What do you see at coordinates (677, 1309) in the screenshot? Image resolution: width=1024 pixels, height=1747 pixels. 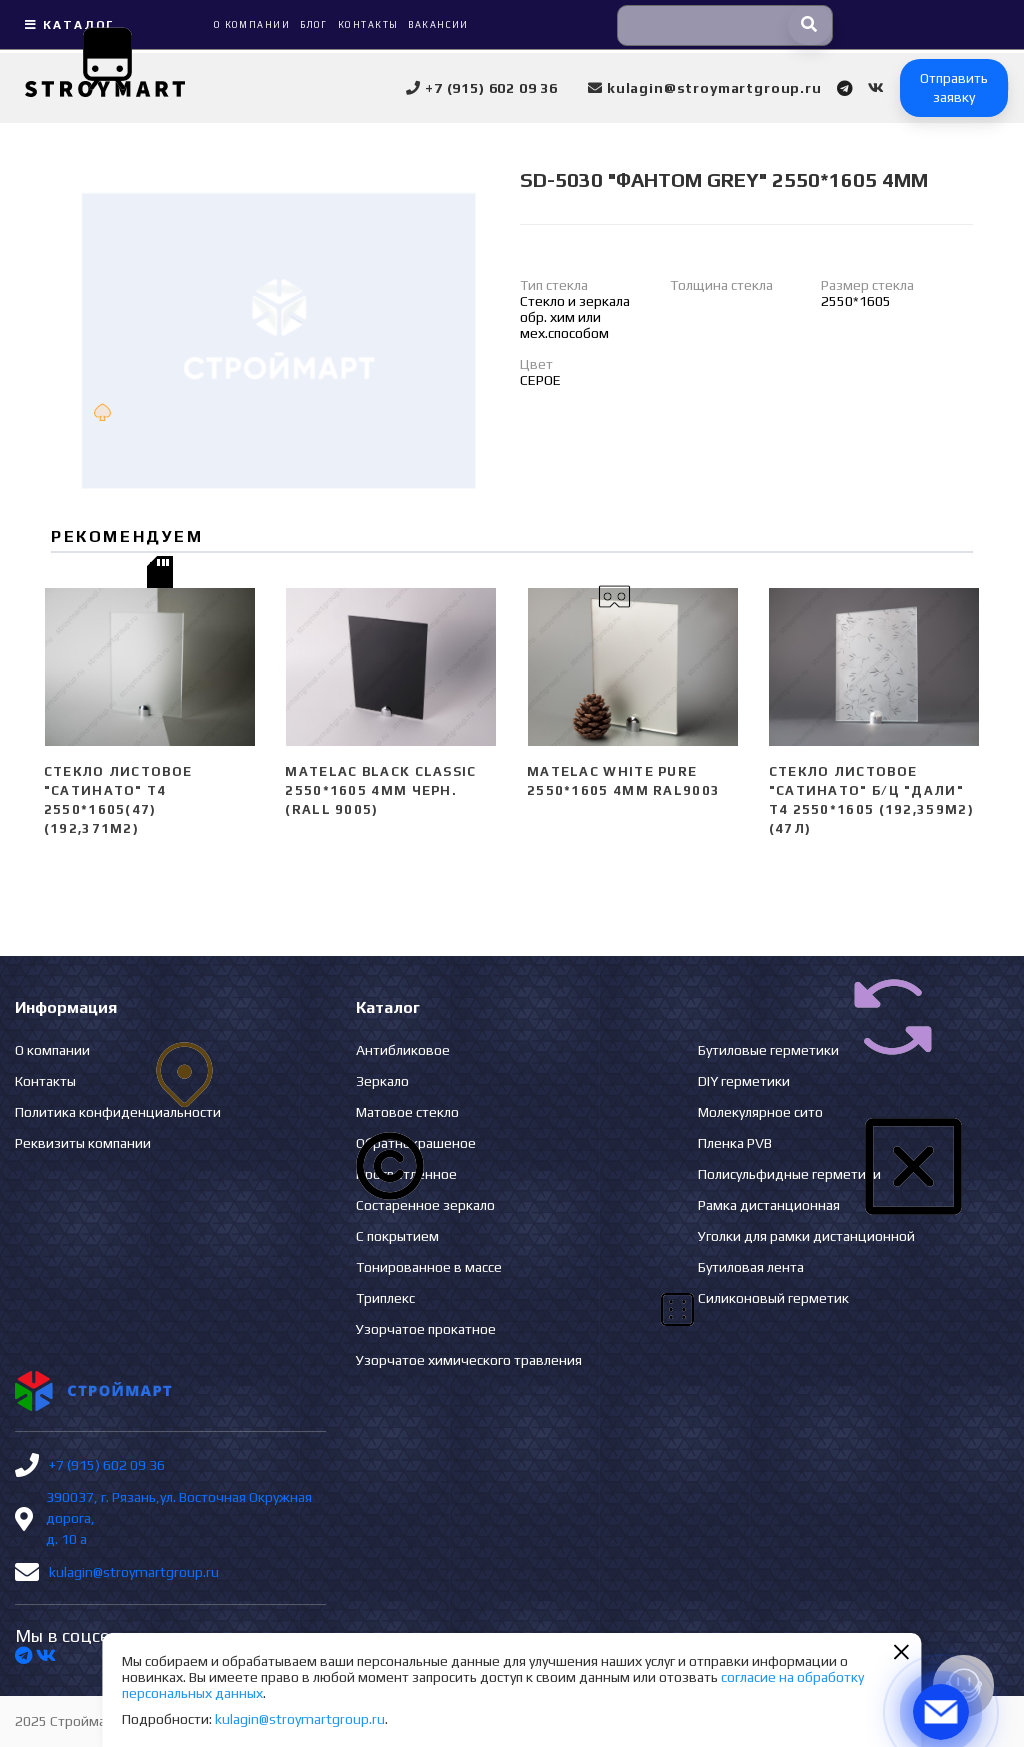 I see `randomize or shuffle content` at bounding box center [677, 1309].